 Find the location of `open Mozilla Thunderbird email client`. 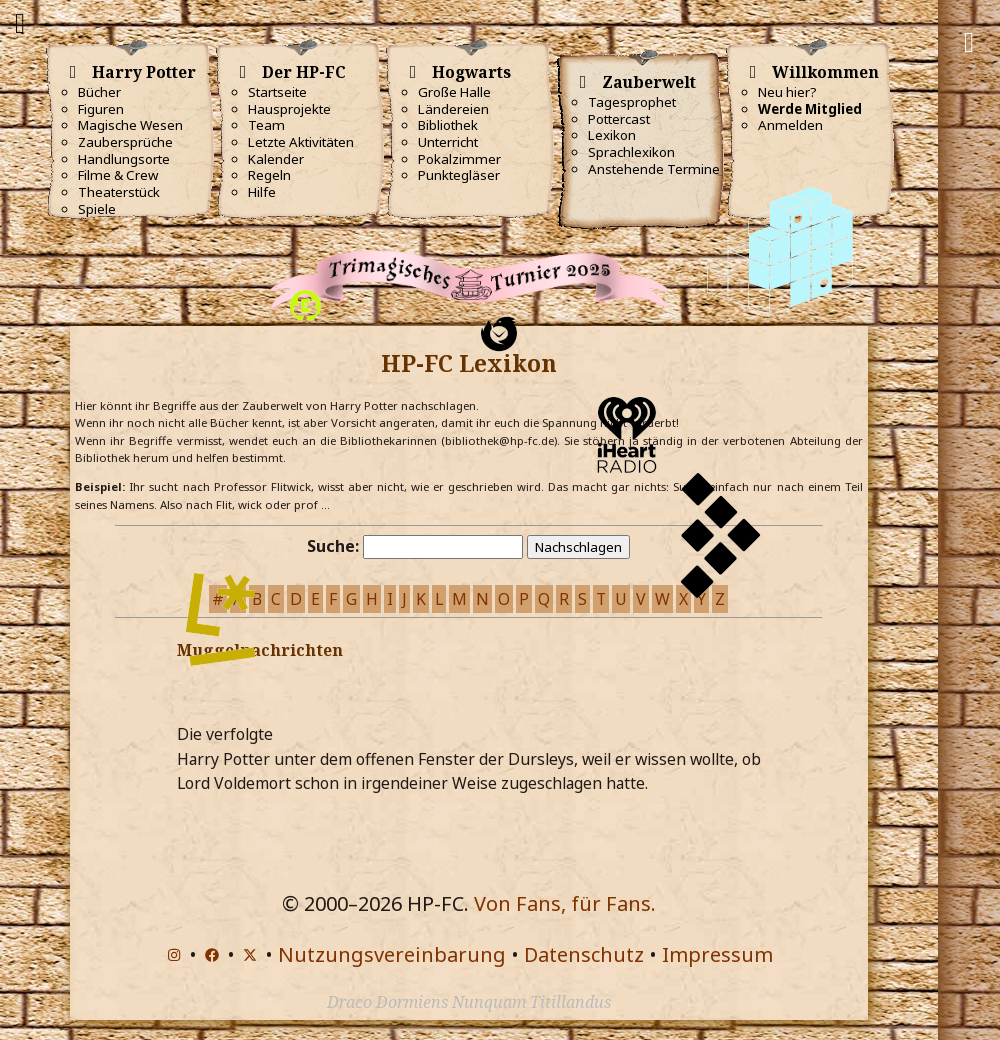

open Mozilla Thunderbird email client is located at coordinates (499, 334).